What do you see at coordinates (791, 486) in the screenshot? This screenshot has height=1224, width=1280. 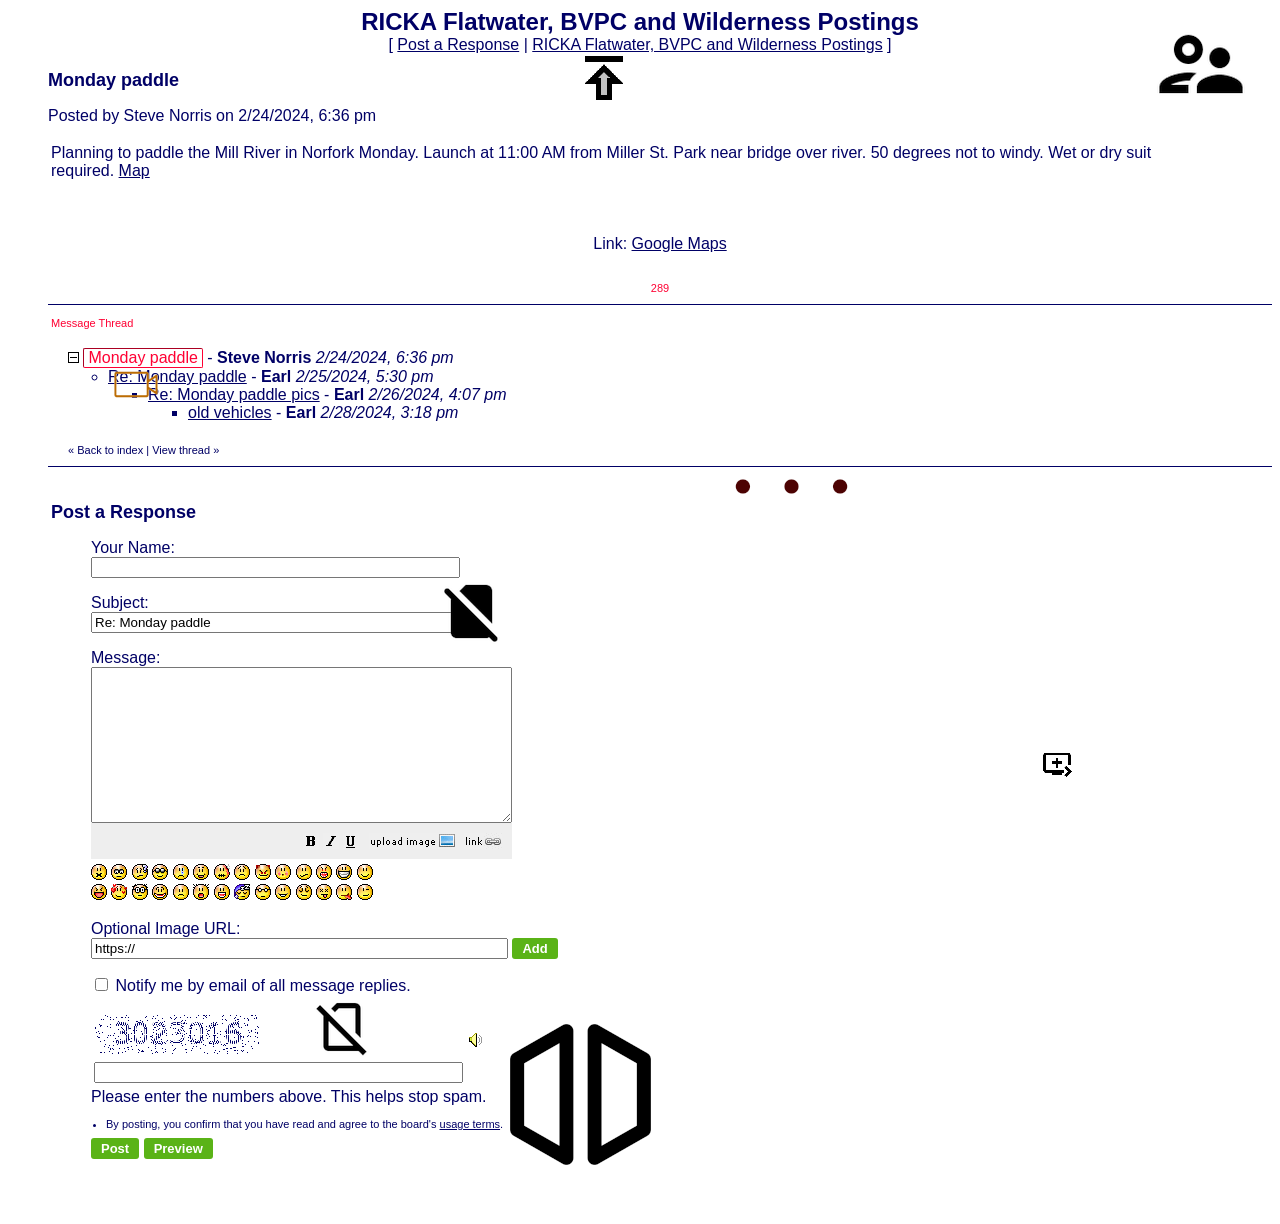 I see `access more options or actions` at bounding box center [791, 486].